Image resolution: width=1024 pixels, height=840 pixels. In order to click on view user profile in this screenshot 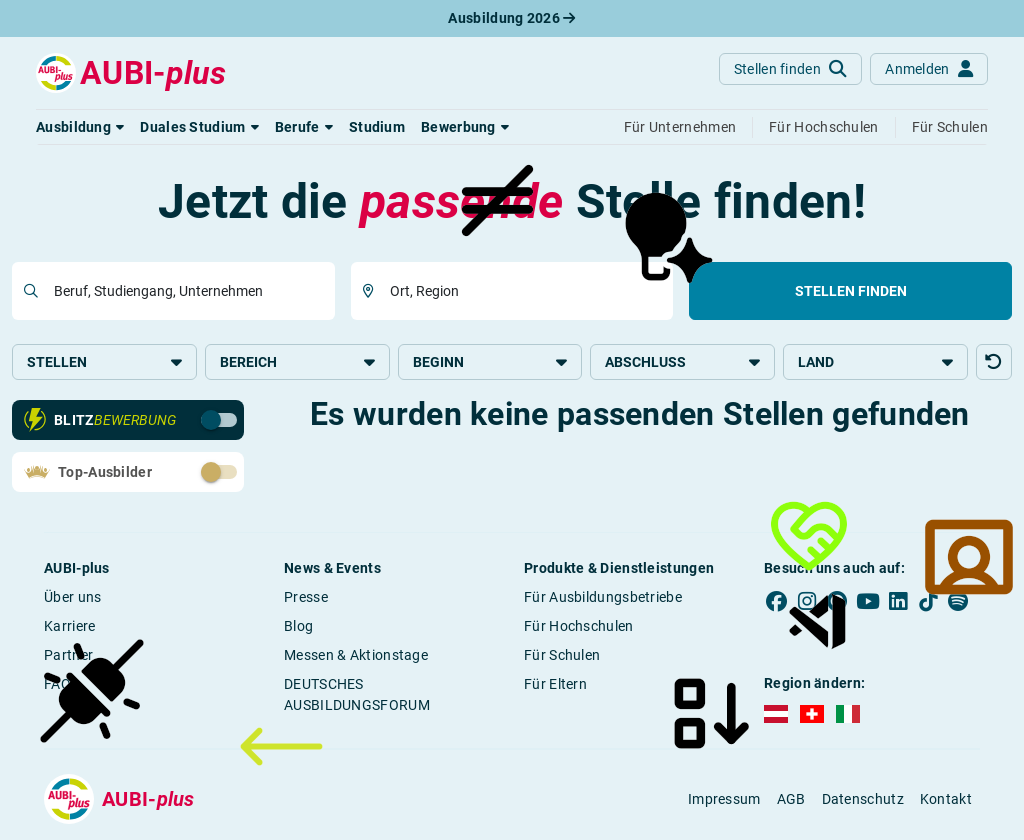, I will do `click(969, 557)`.